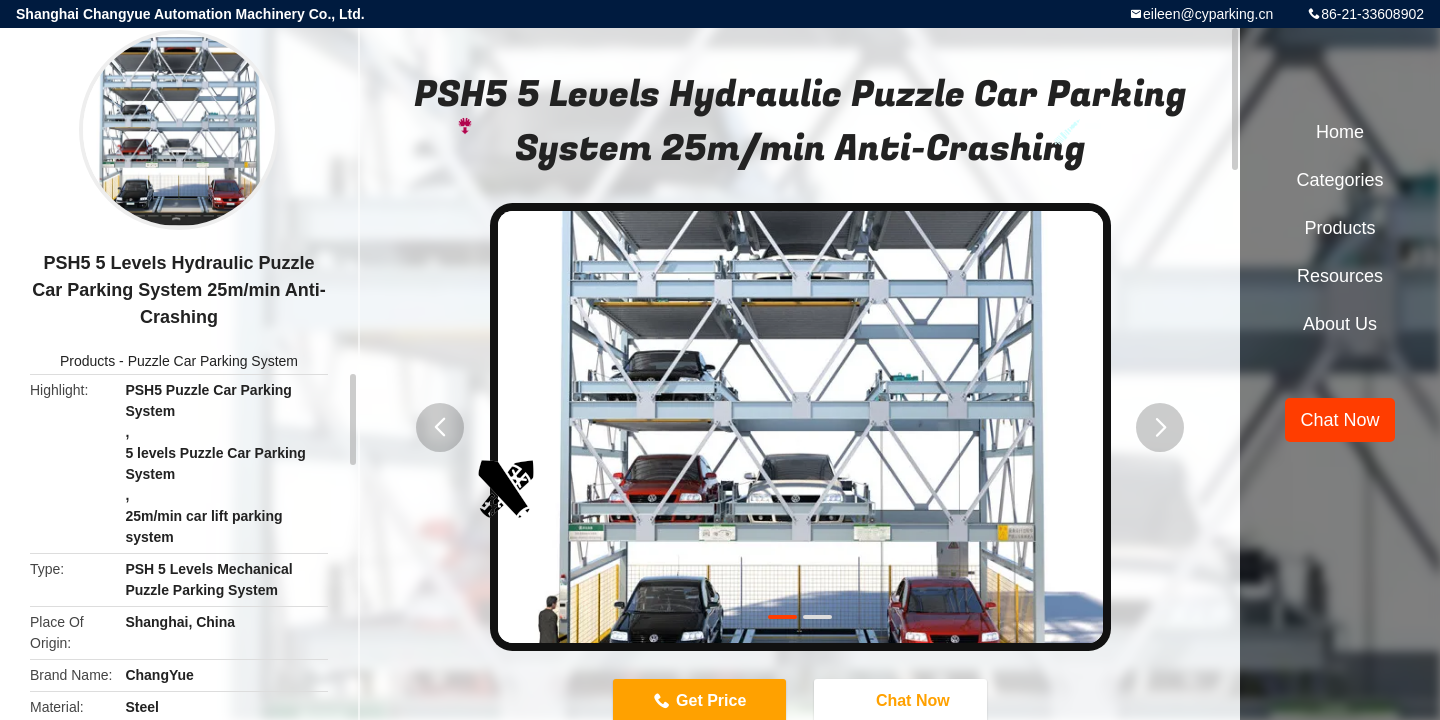  What do you see at coordinates (506, 489) in the screenshot?
I see `equip arm armor or bracers` at bounding box center [506, 489].